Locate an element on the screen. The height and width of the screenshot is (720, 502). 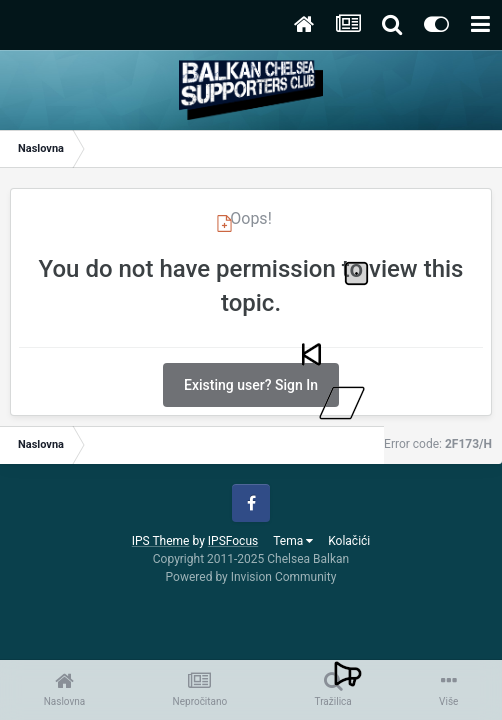
create a new file is located at coordinates (224, 223).